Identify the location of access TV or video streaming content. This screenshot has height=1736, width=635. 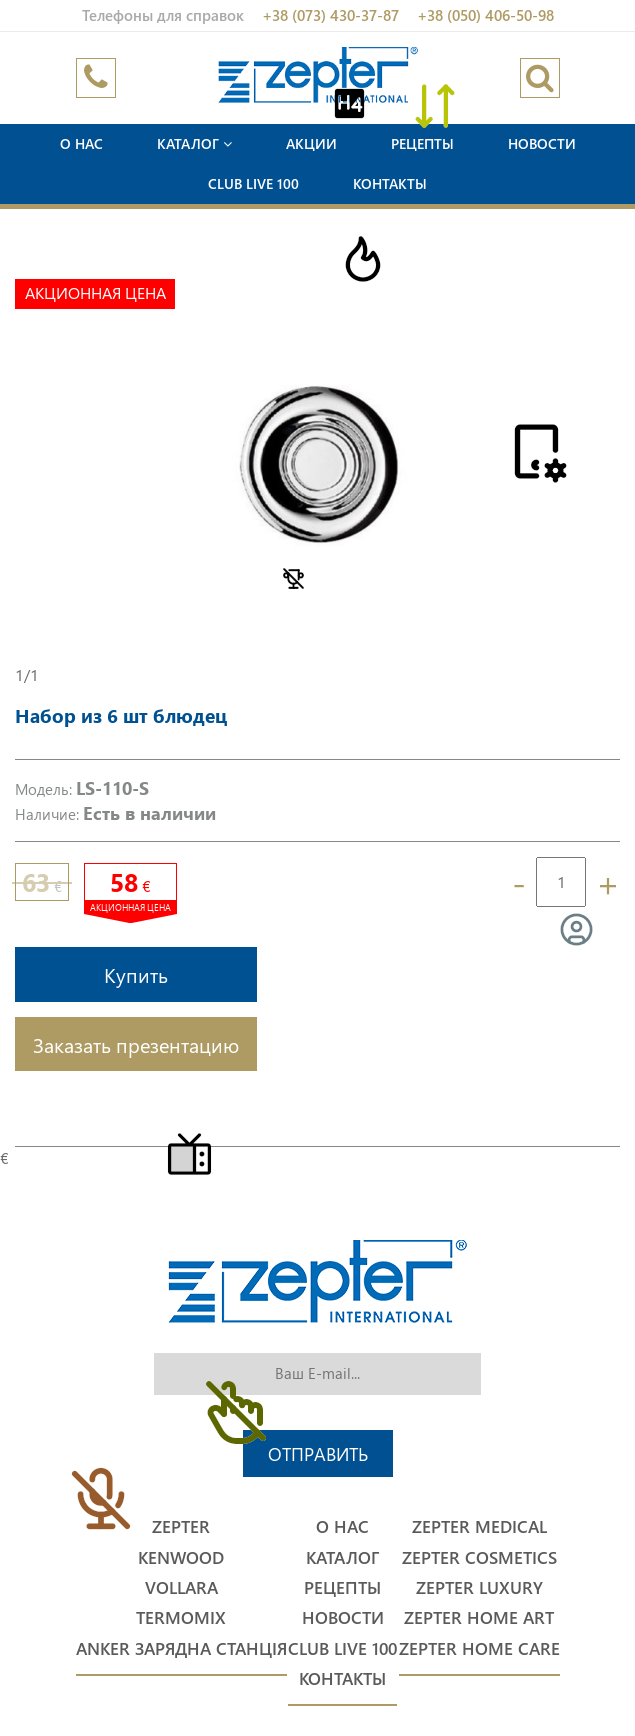
(189, 1156).